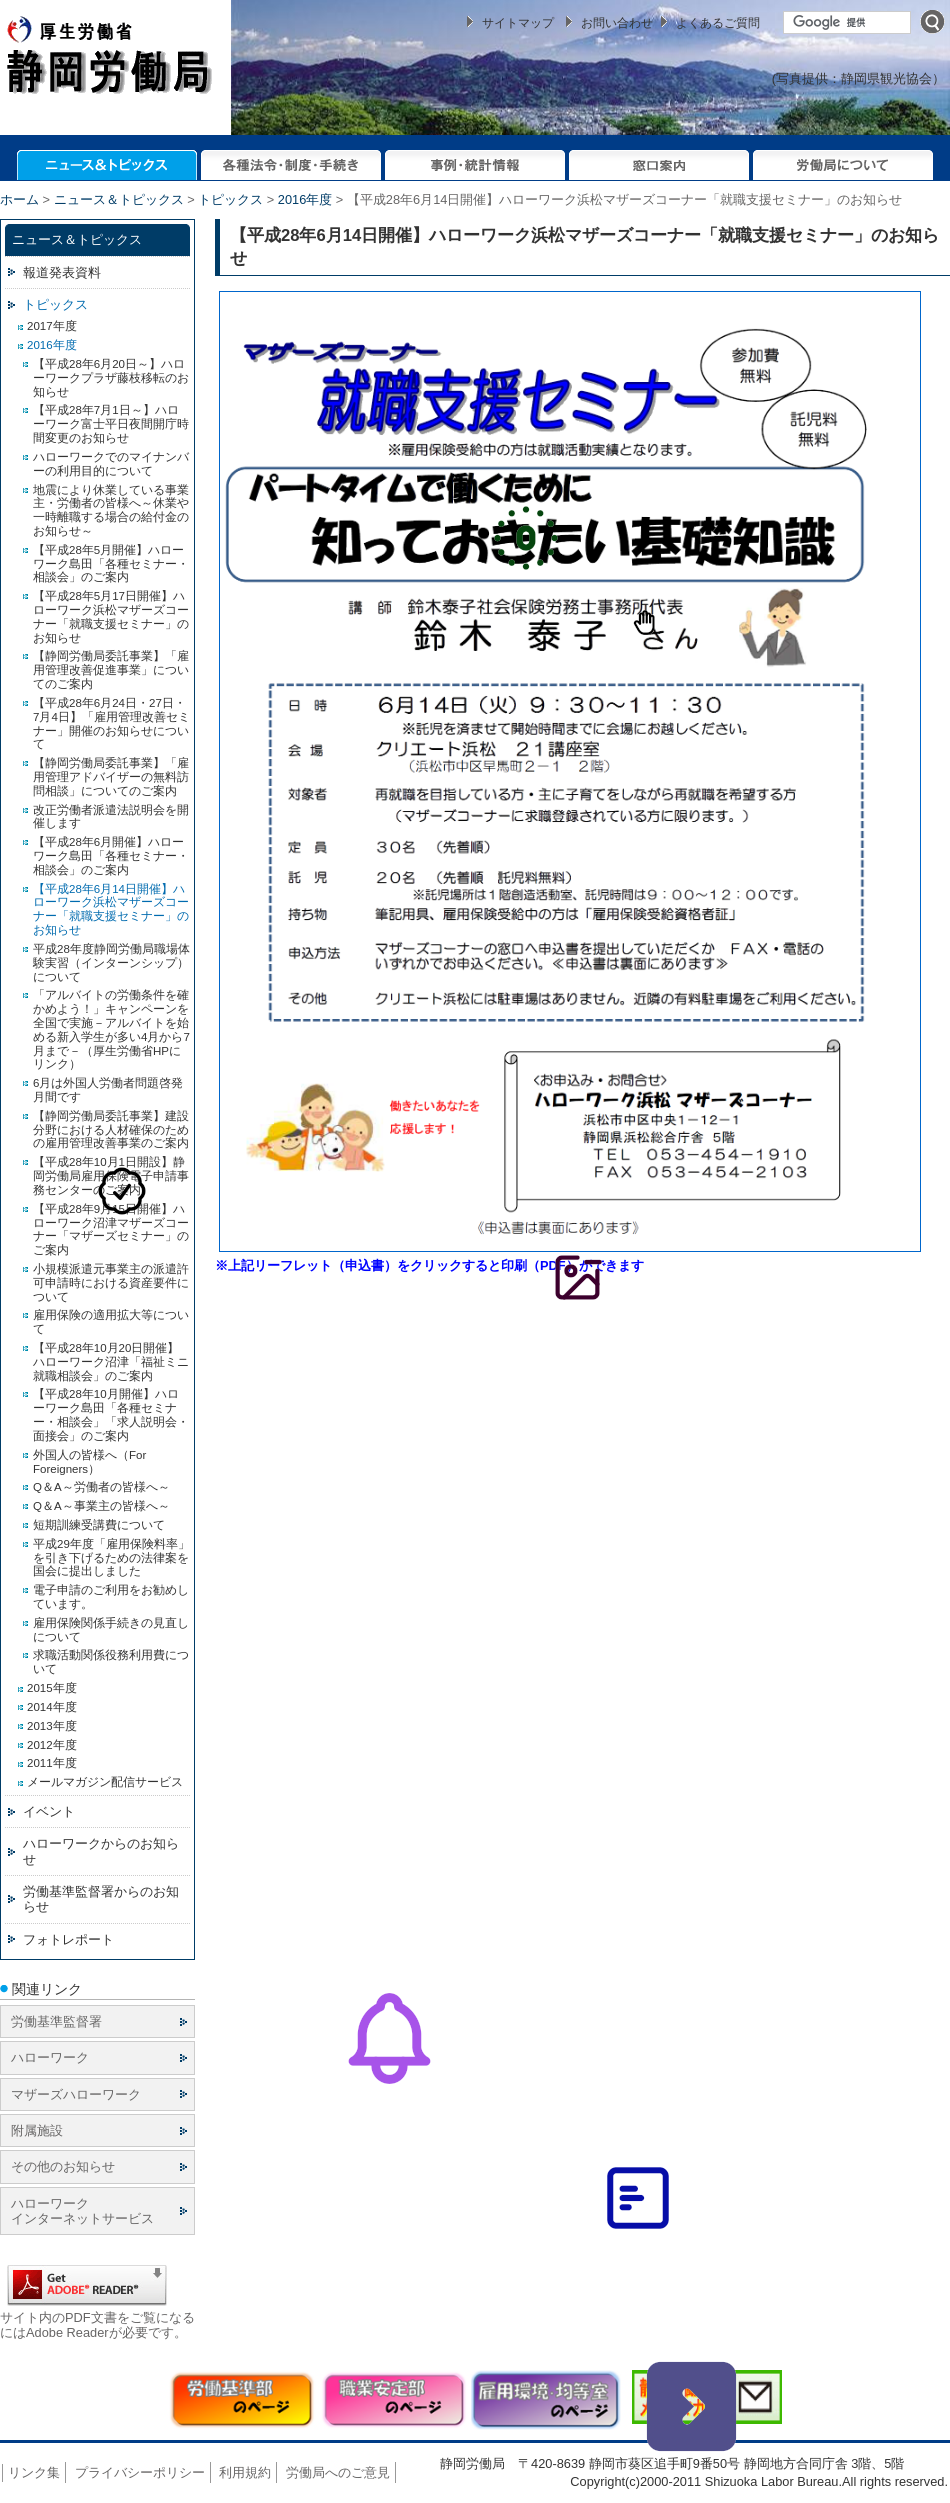 The width and height of the screenshot is (950, 2503). I want to click on remove an image from the collection, so click(577, 1277).